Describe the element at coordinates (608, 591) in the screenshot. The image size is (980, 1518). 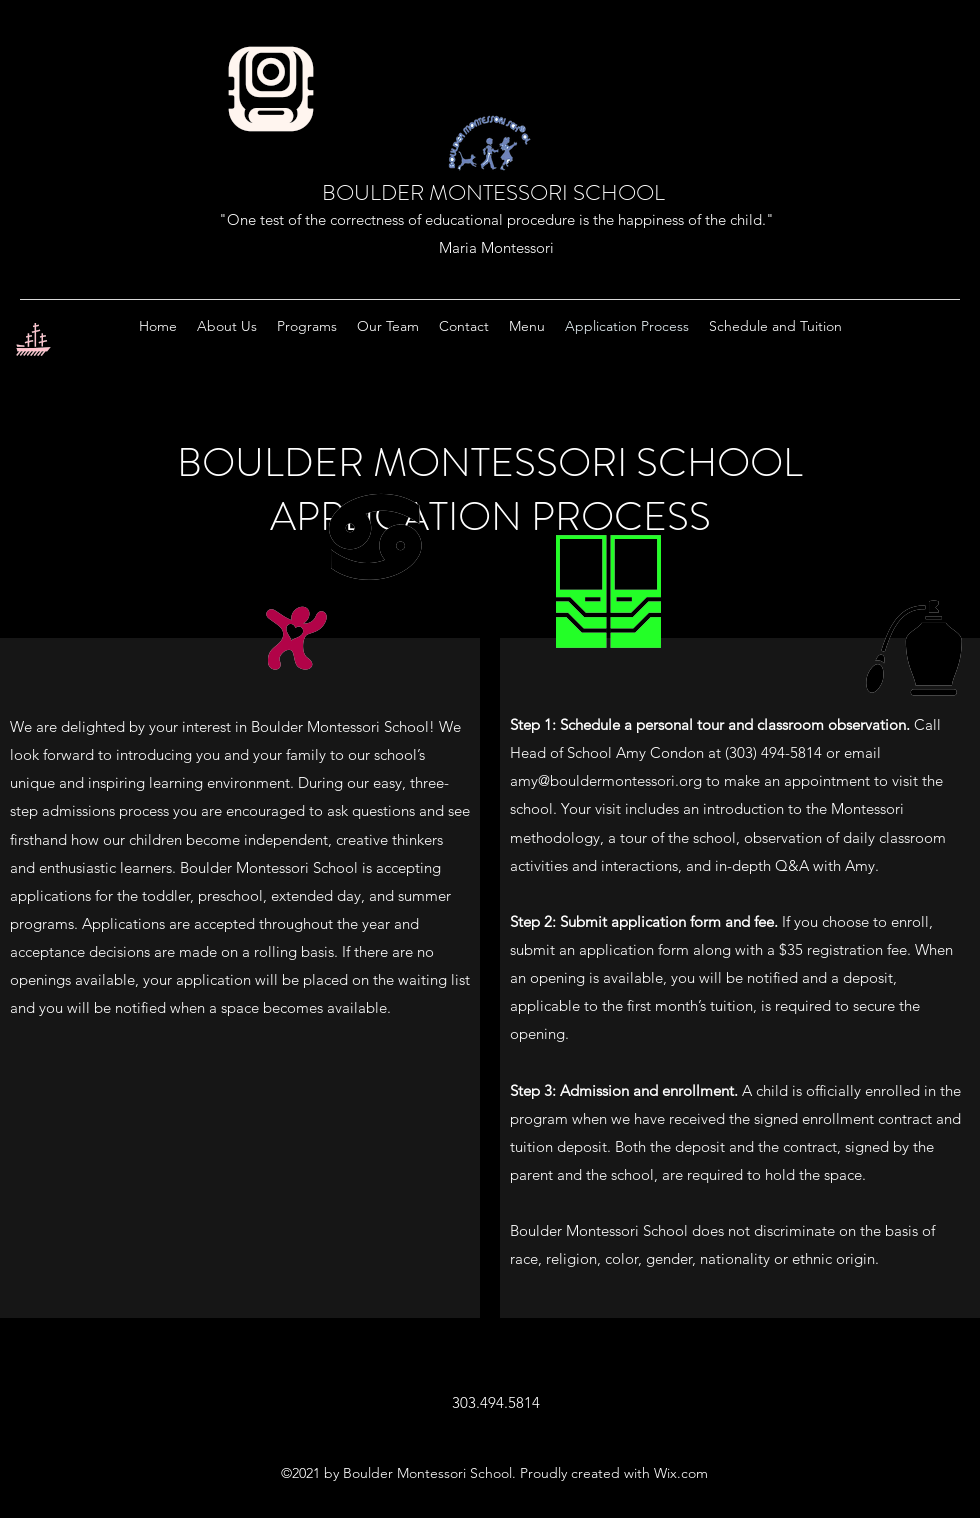
I see `access public transit or bus schedule` at that location.